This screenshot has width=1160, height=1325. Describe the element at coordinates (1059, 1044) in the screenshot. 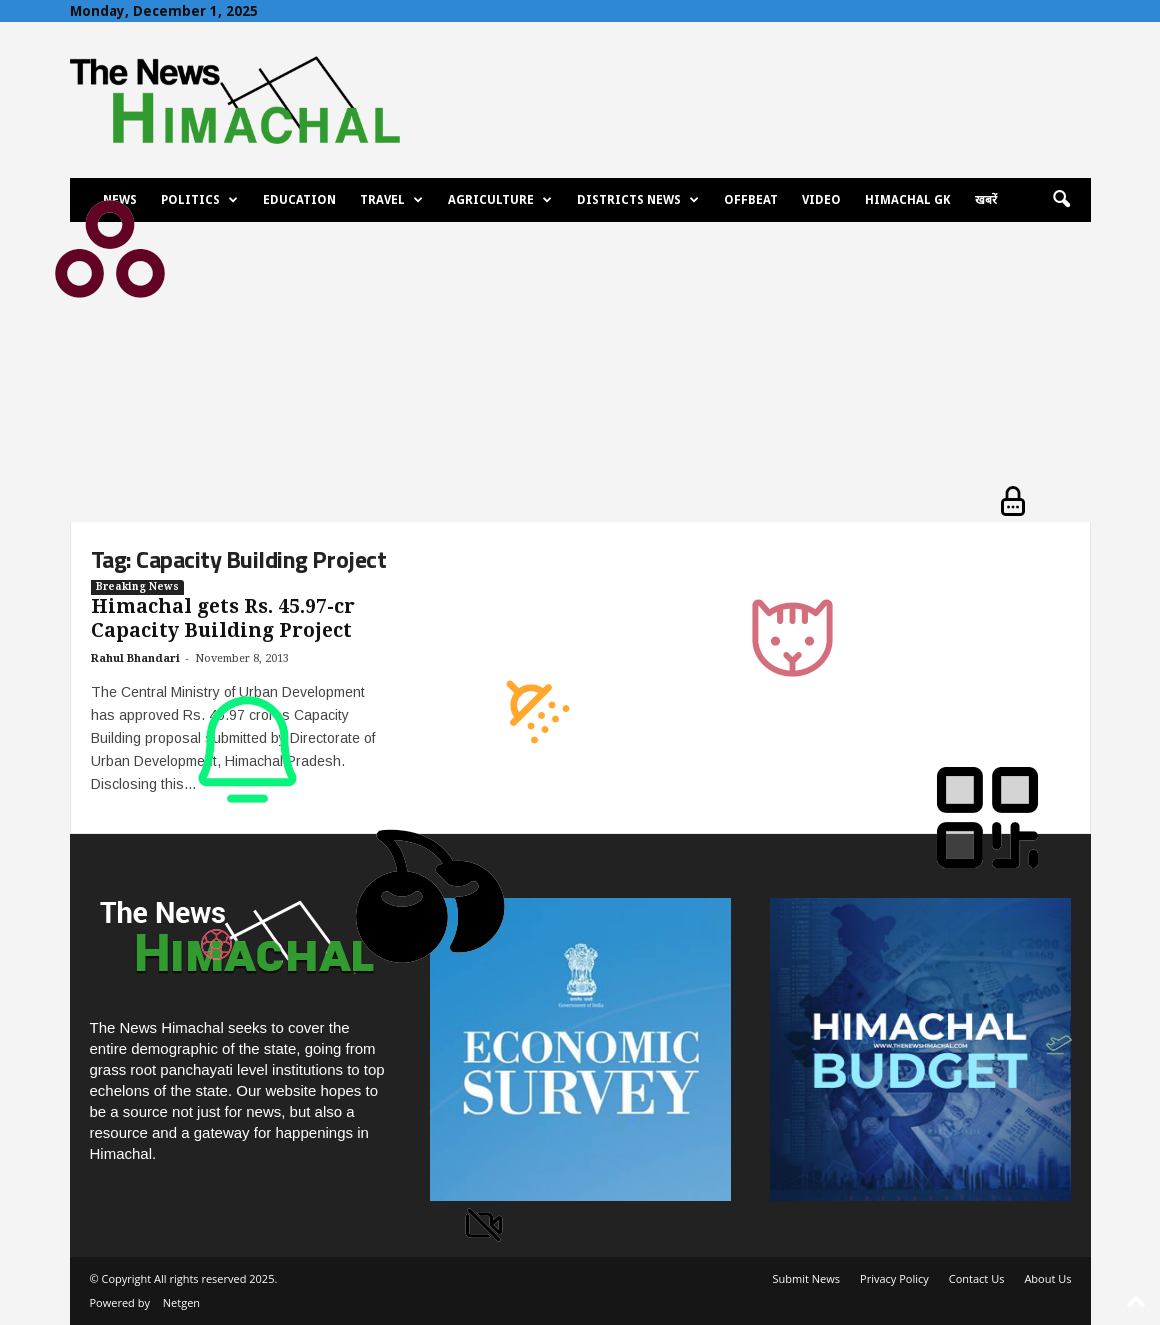

I see `indicates flight departure status` at that location.